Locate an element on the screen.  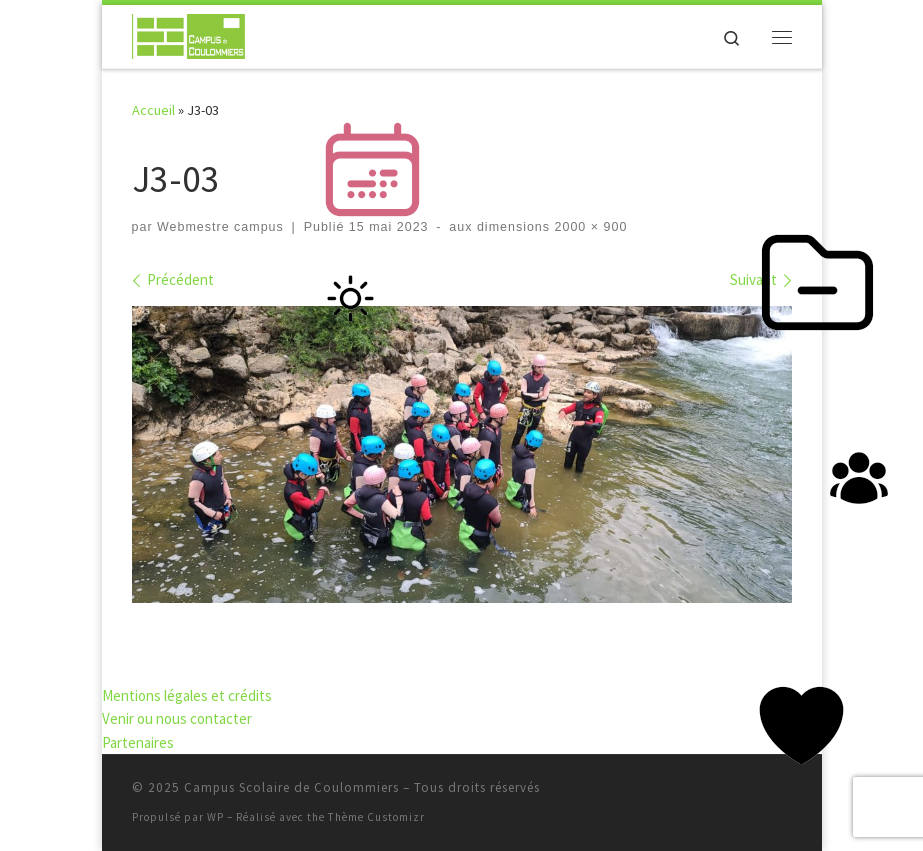
switch to light mode is located at coordinates (350, 298).